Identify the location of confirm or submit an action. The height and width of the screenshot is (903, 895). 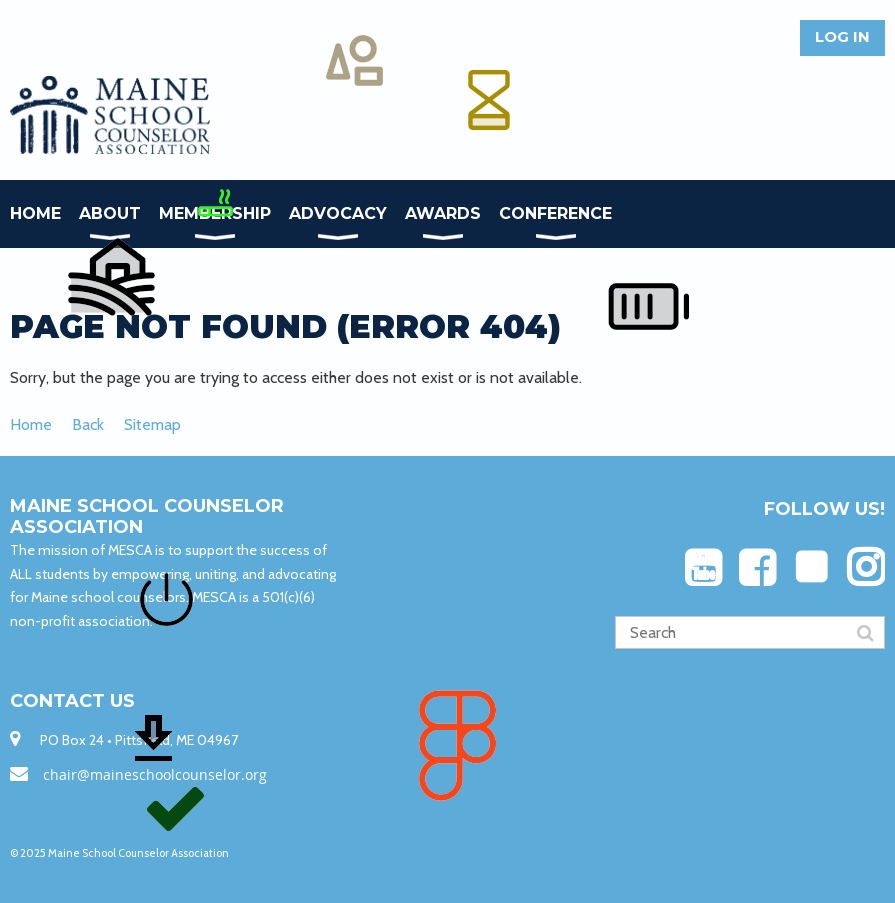
(174, 807).